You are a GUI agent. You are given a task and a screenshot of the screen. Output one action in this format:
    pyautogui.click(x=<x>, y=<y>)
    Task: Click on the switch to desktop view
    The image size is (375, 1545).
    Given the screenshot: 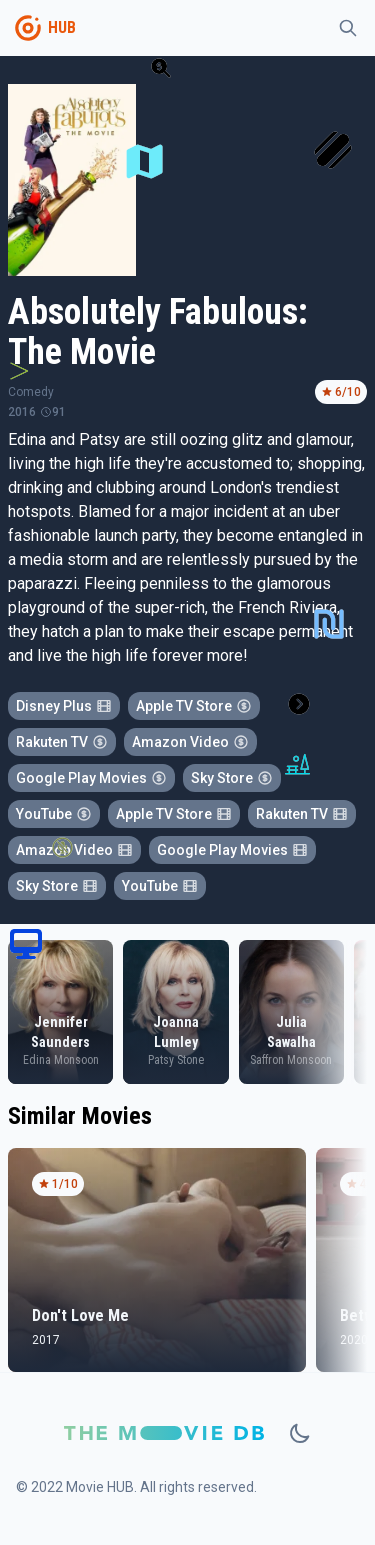 What is the action you would take?
    pyautogui.click(x=26, y=943)
    